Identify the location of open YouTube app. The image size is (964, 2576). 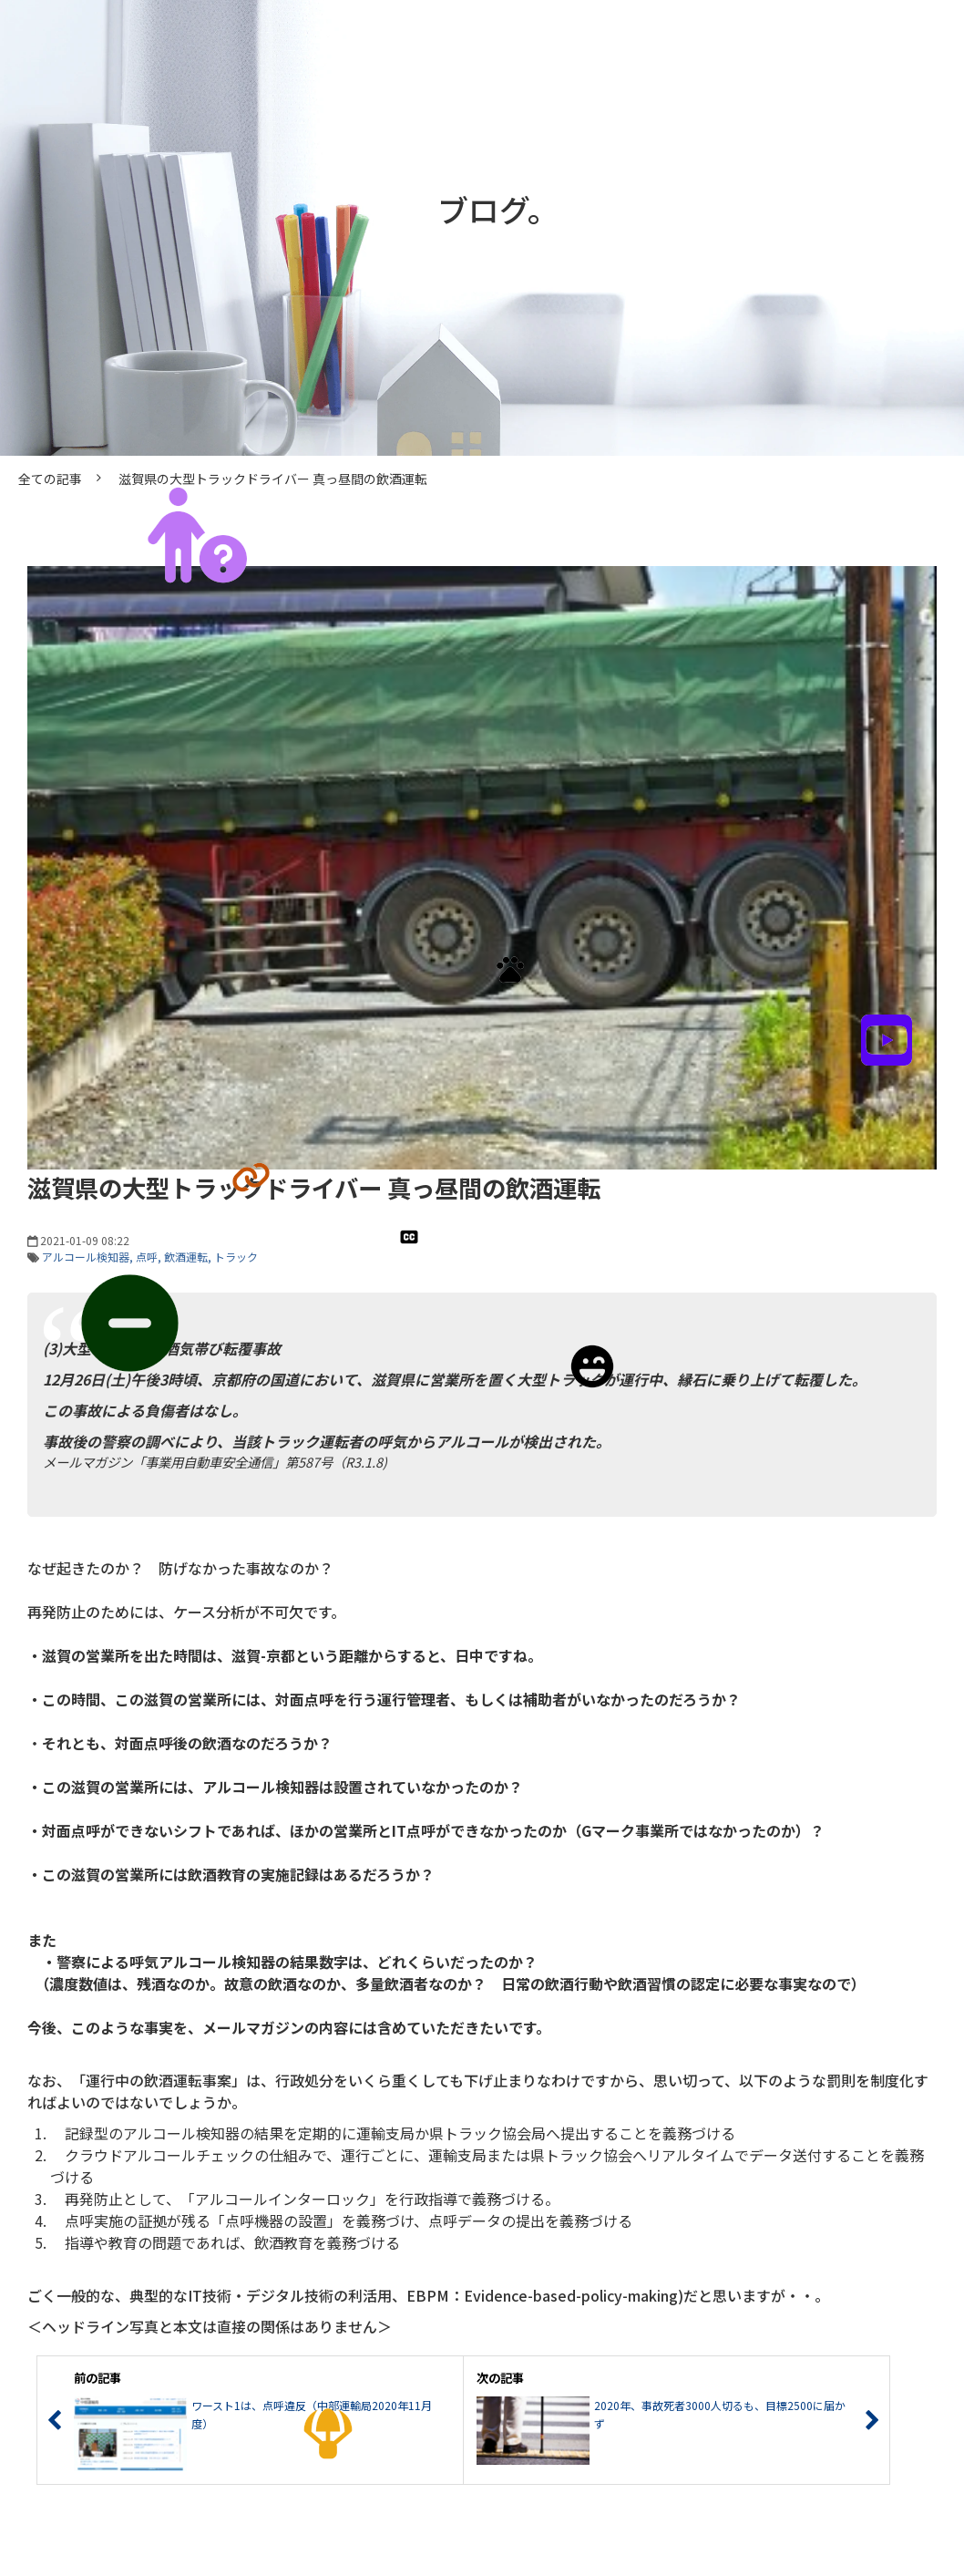
(887, 1040).